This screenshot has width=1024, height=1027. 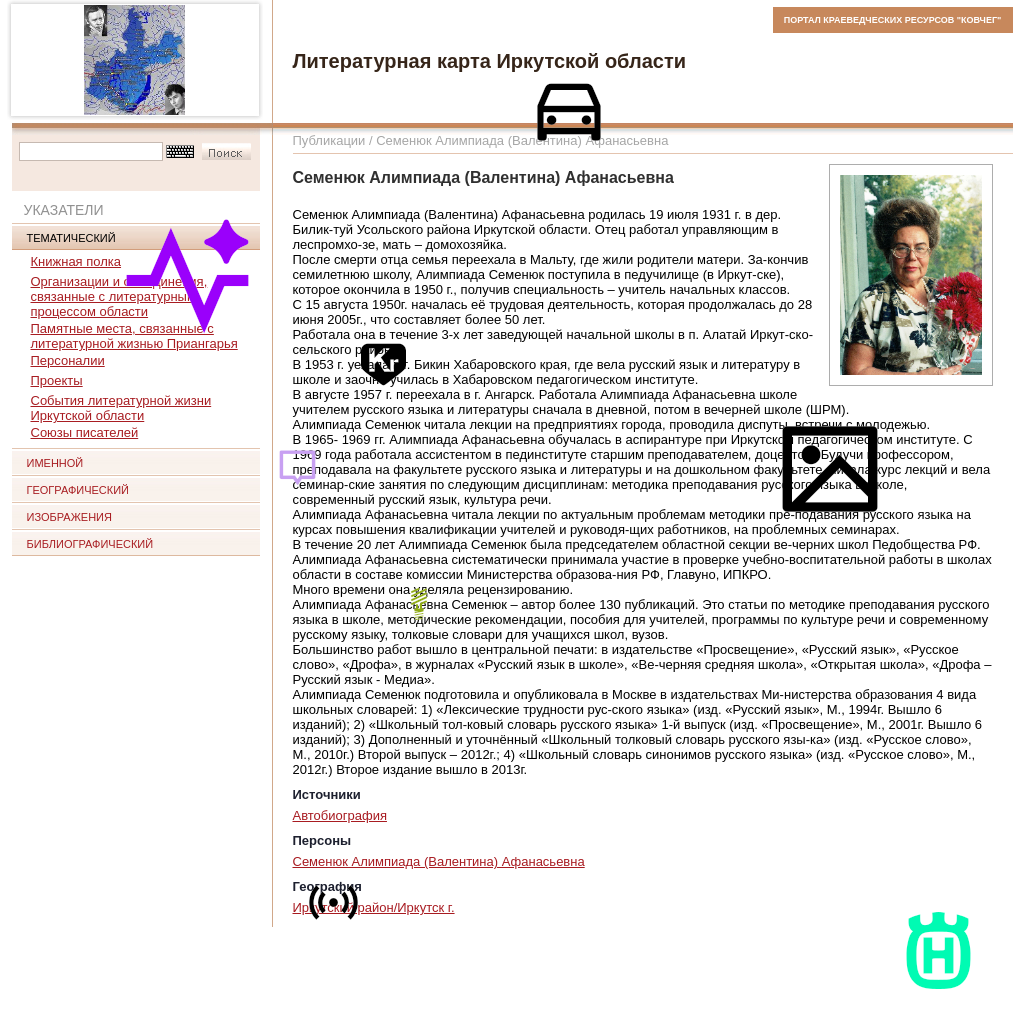 What do you see at coordinates (569, 109) in the screenshot?
I see `access vehicle or car-related features` at bounding box center [569, 109].